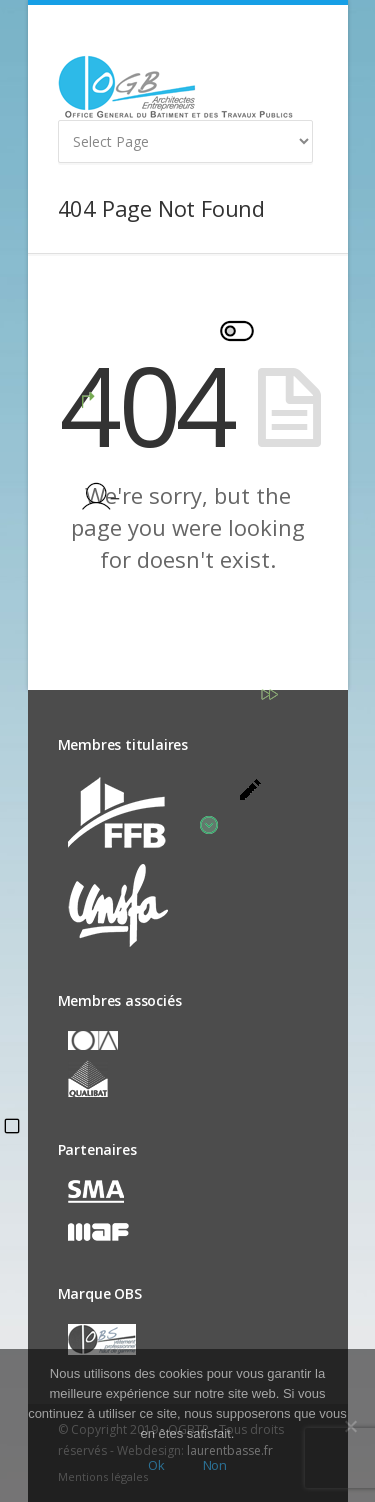 The height and width of the screenshot is (1502, 375). What do you see at coordinates (99, 497) in the screenshot?
I see `remove a user from a group or list` at bounding box center [99, 497].